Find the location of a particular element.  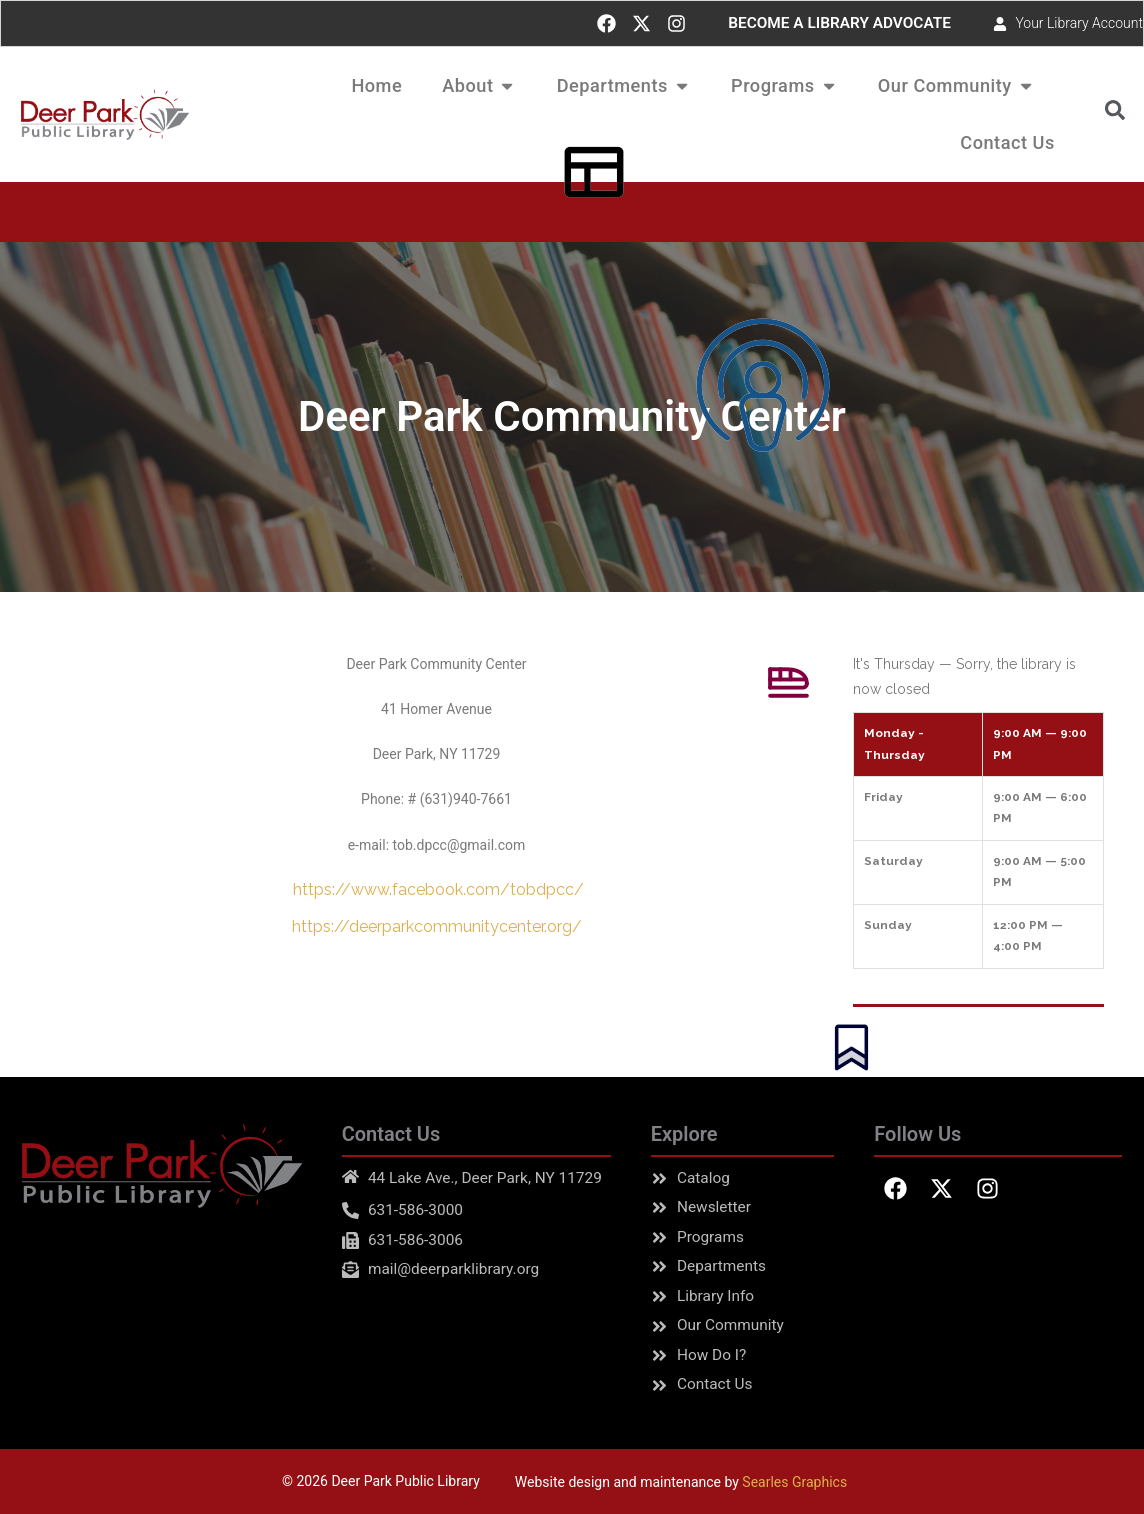

save this item for later is located at coordinates (851, 1046).